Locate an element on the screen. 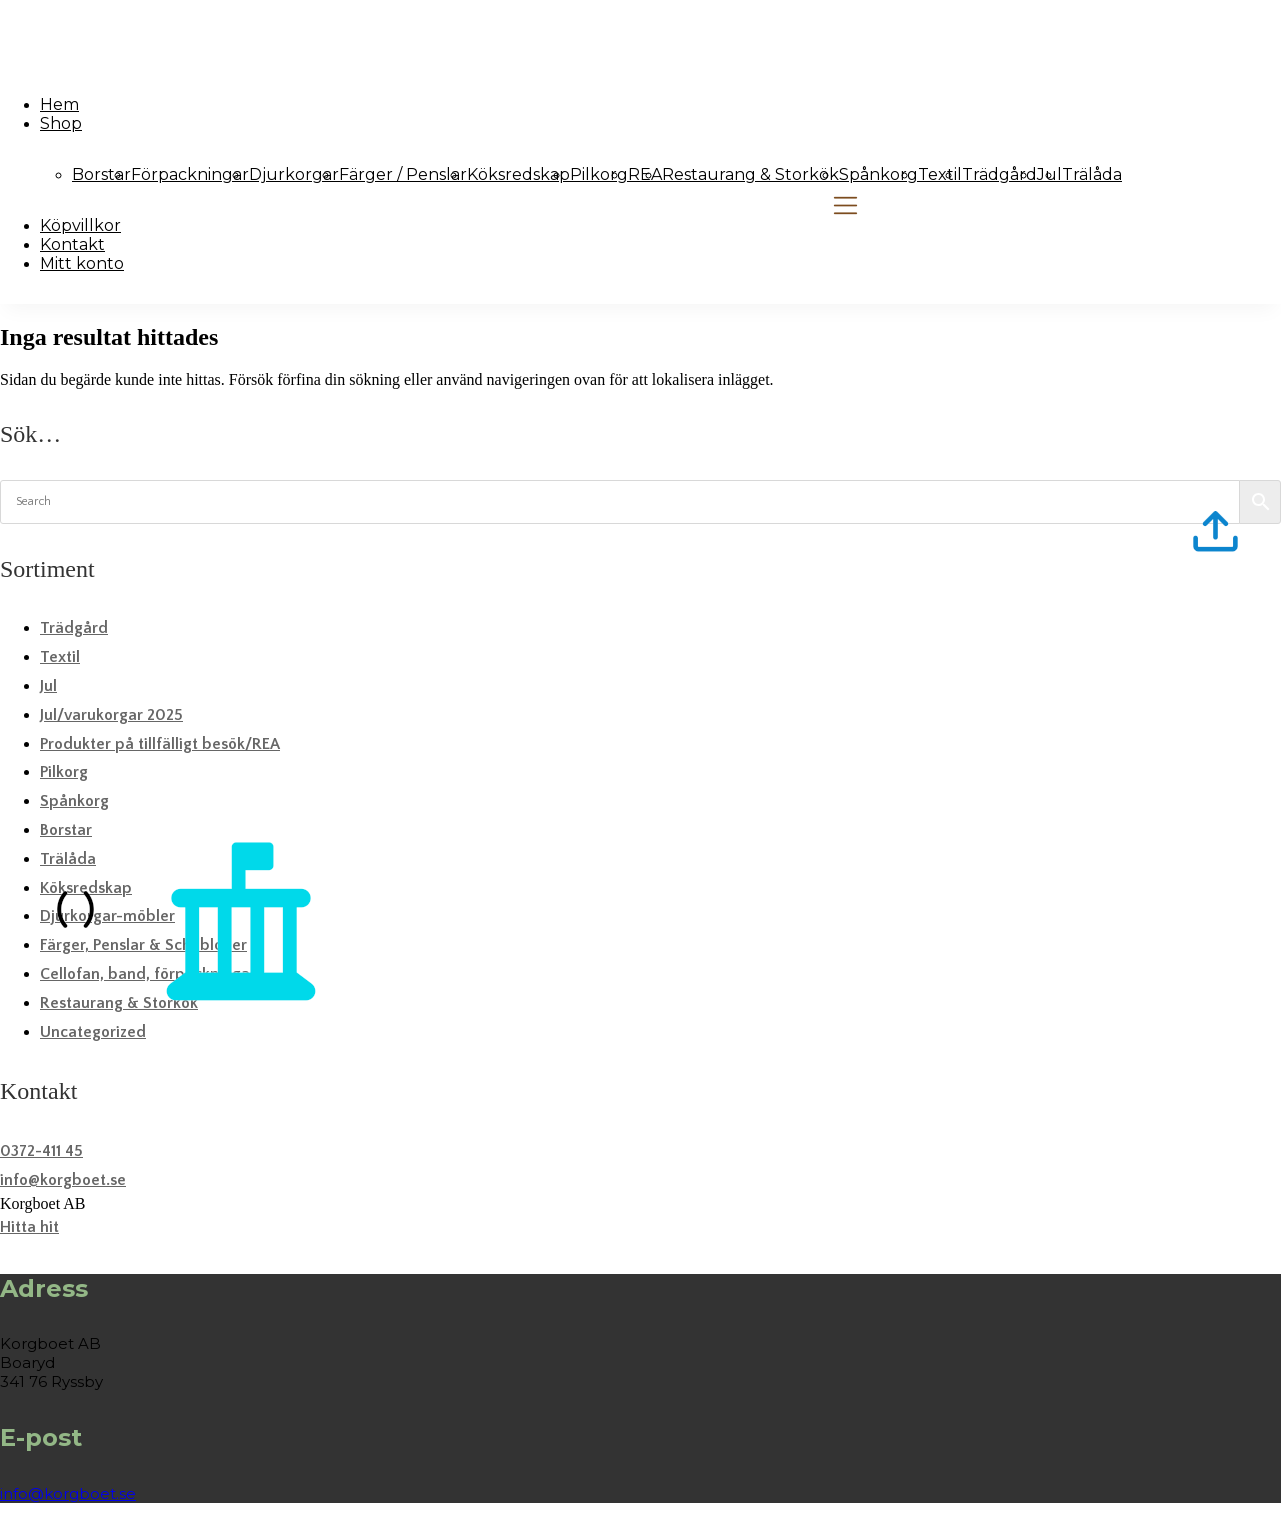  insert parentheses in text editor is located at coordinates (75, 909).